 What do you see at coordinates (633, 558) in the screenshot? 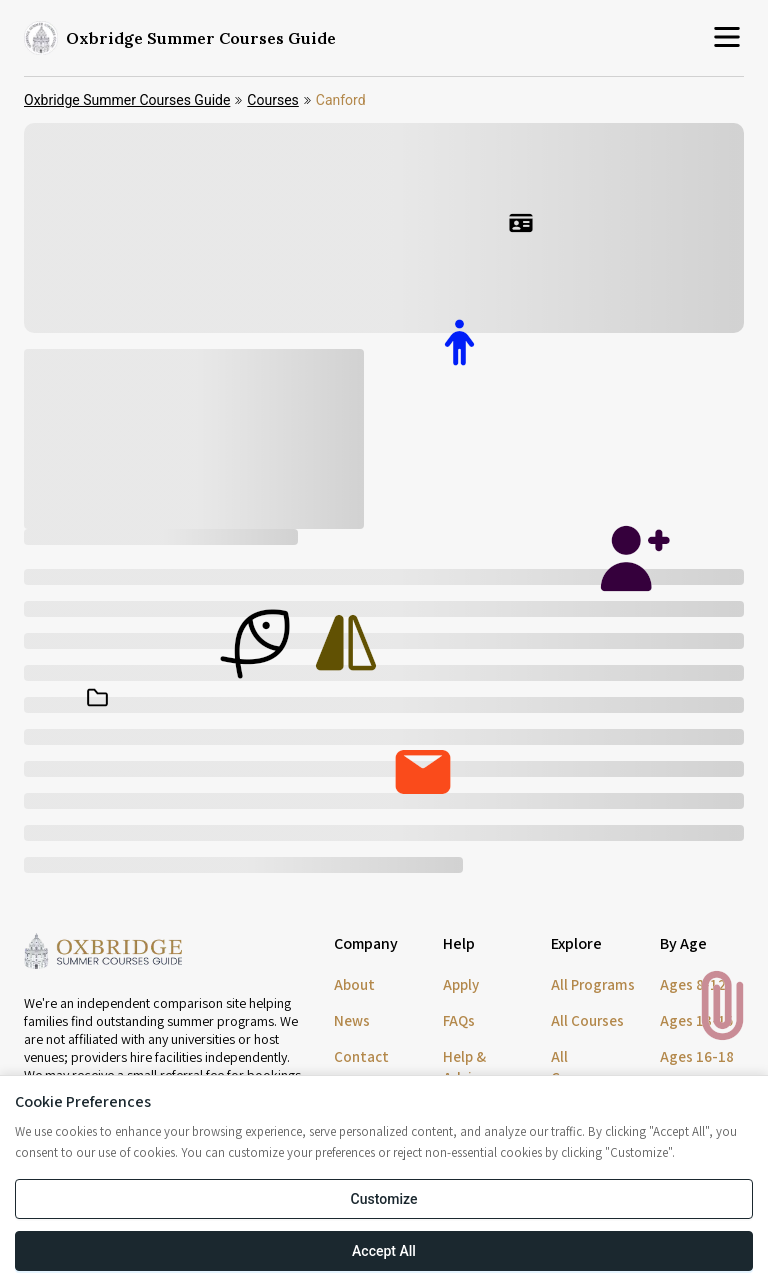
I see `add a new contact` at bounding box center [633, 558].